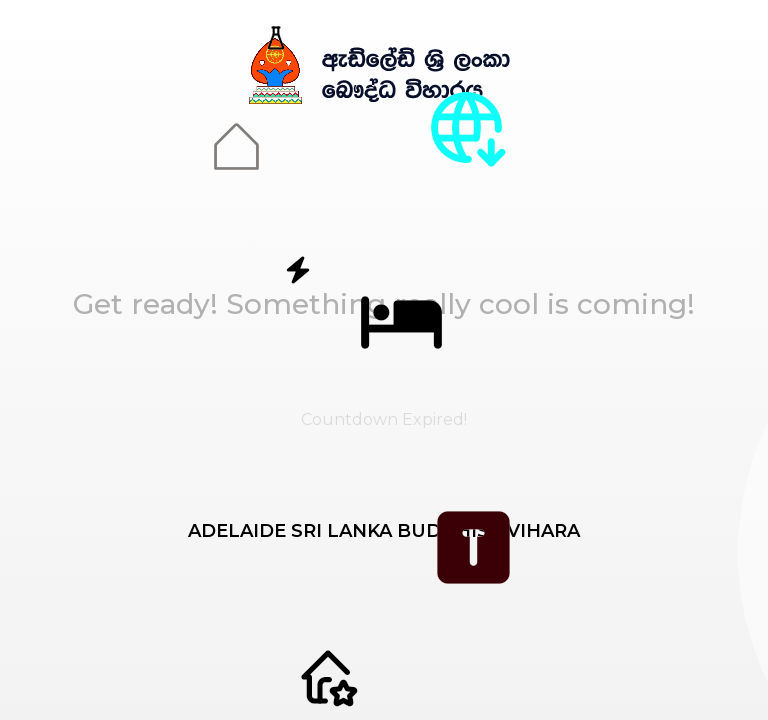 The image size is (768, 720). I want to click on indicates quick actions or flash features, so click(298, 270).